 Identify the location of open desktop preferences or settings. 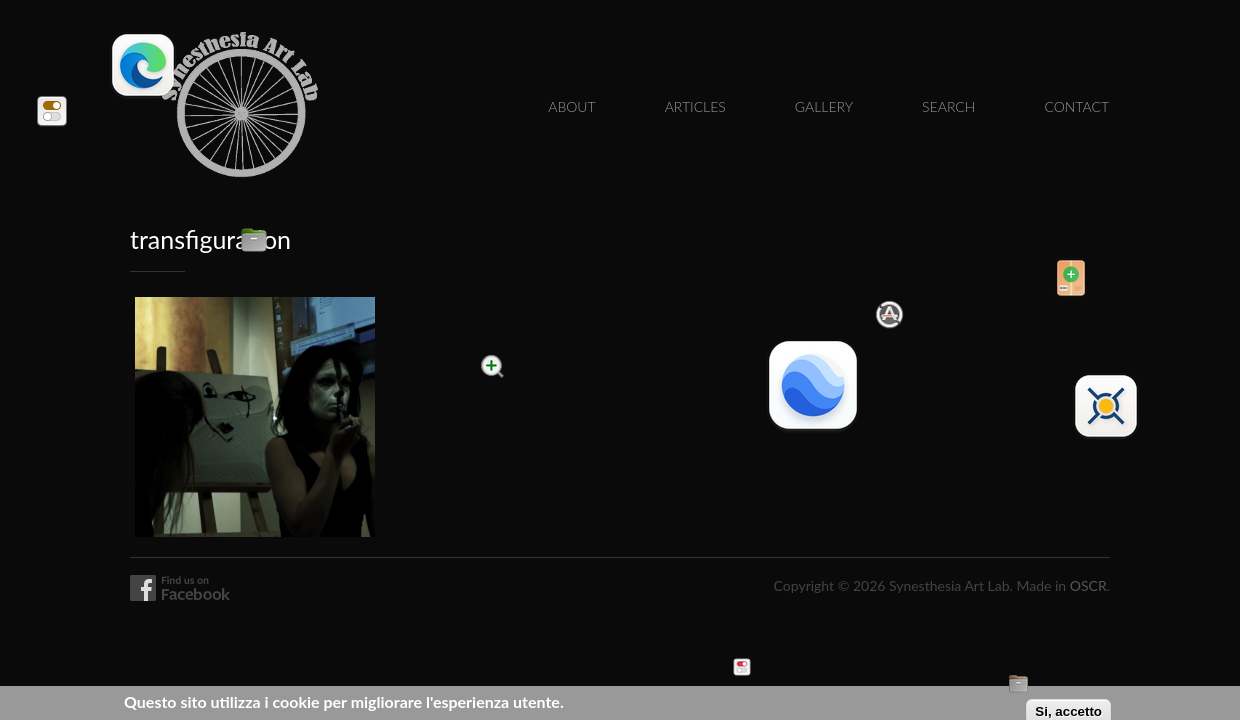
(742, 667).